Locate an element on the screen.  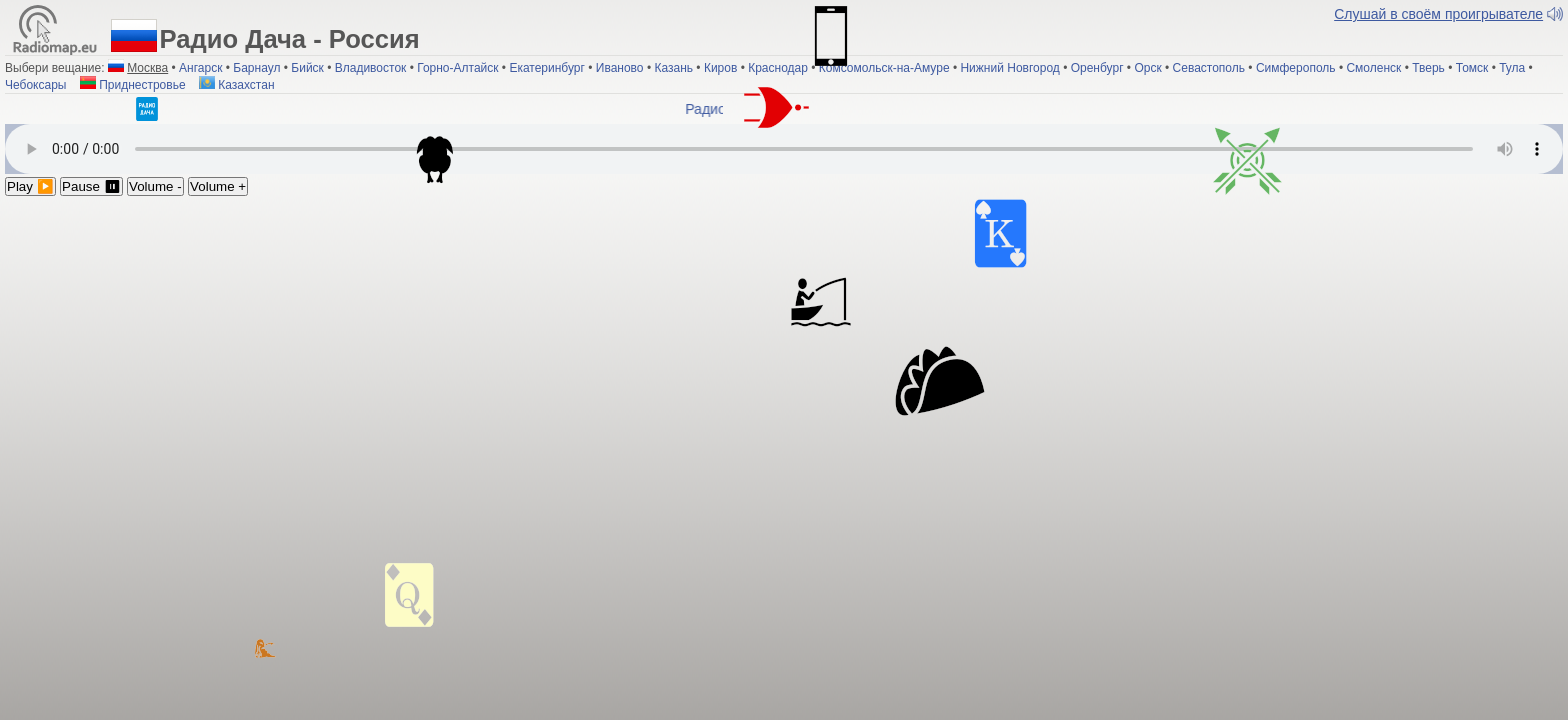
represents a NOR logic gate in circuit design is located at coordinates (776, 107).